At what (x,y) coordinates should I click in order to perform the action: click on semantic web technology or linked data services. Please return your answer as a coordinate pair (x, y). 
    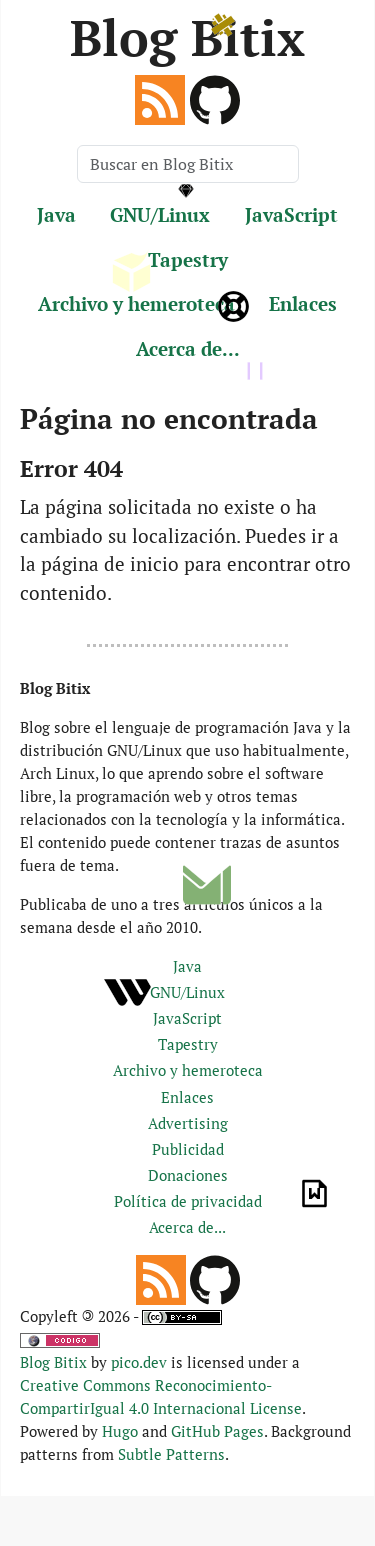
    Looking at the image, I should click on (131, 270).